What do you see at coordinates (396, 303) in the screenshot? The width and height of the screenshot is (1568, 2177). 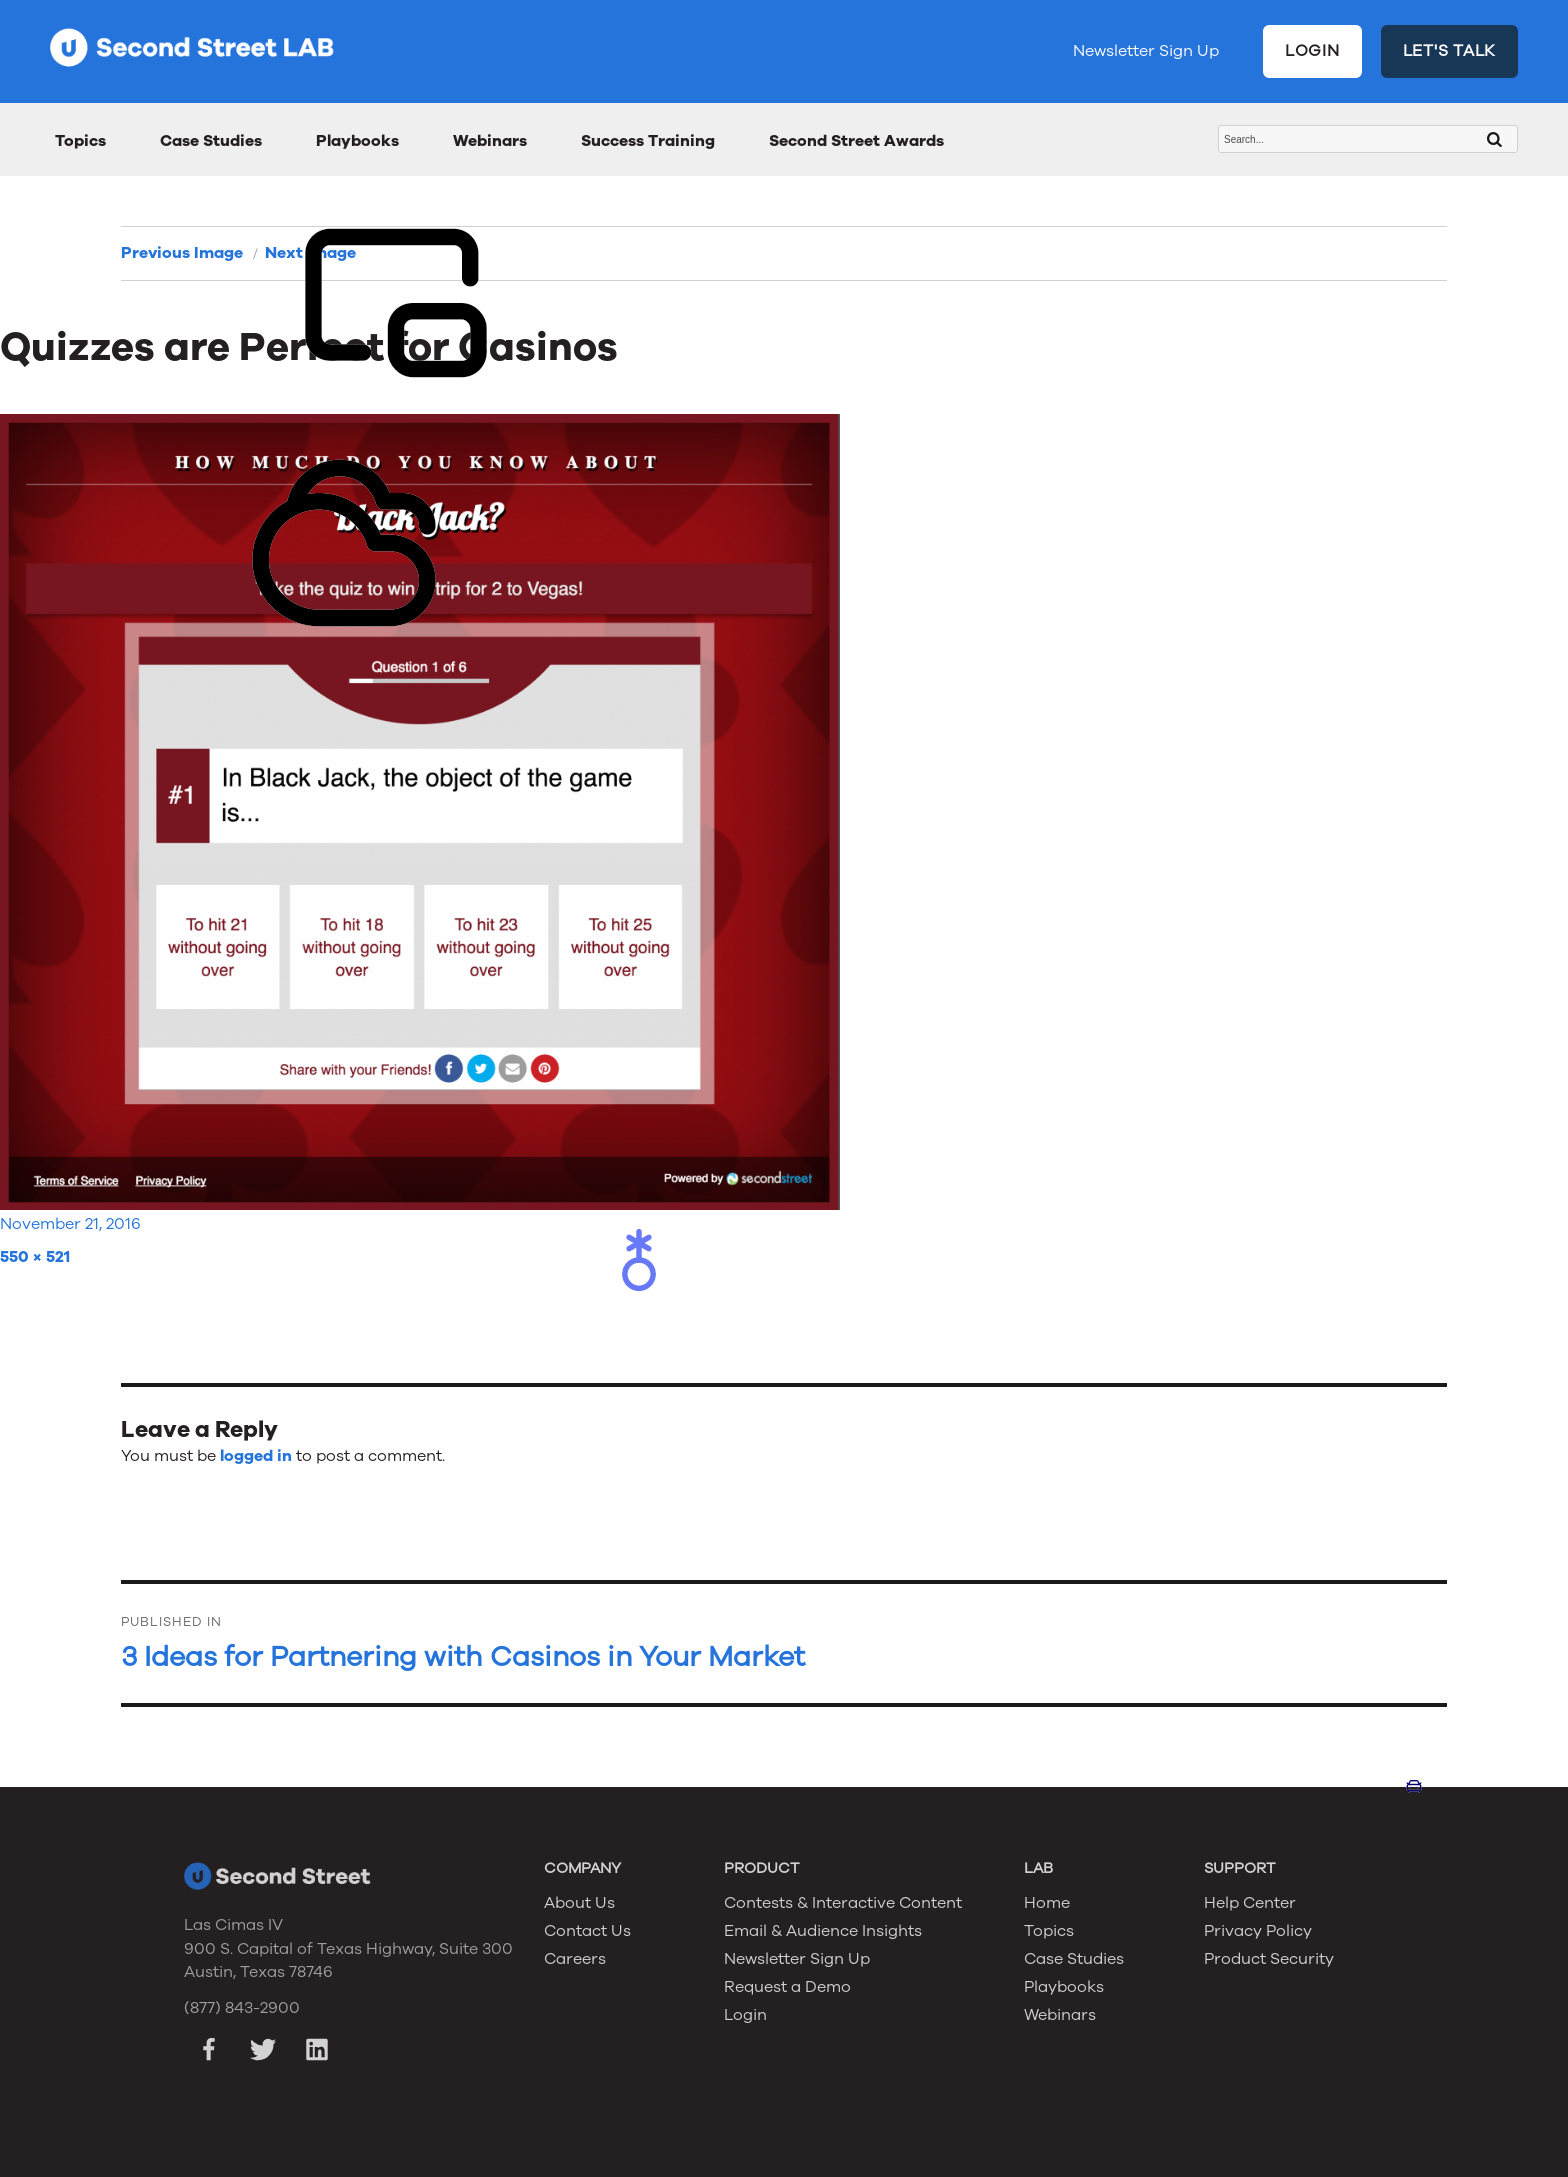 I see `enable picture-in-picture mode` at bounding box center [396, 303].